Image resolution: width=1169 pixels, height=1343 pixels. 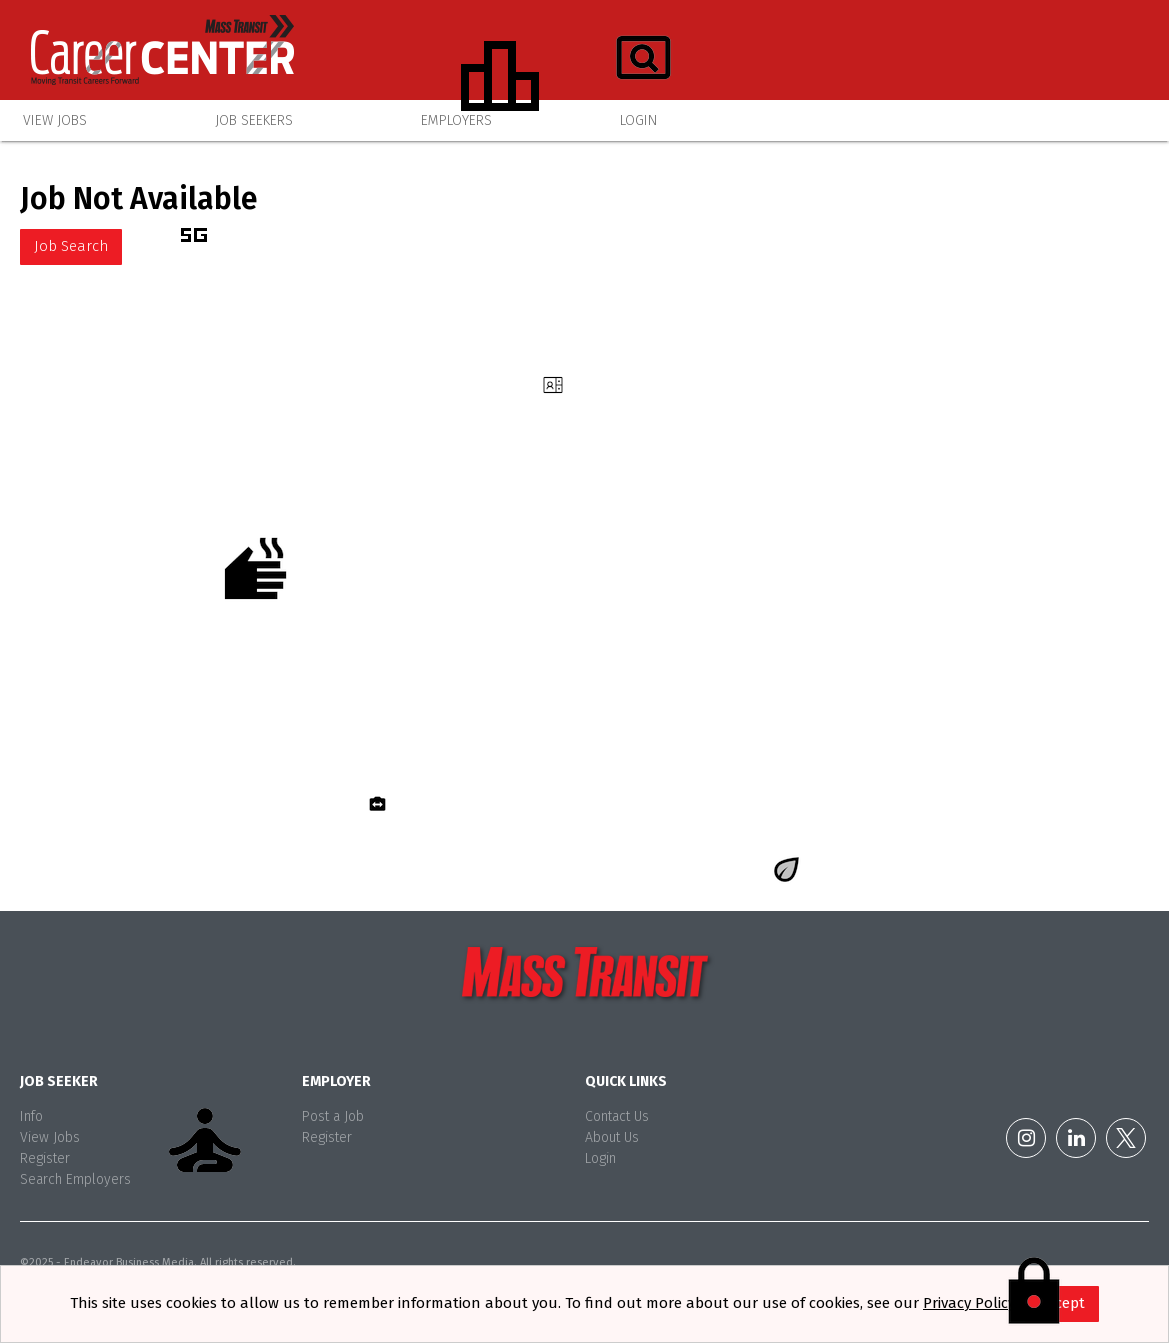 I want to click on indicates a secure connection, so click(x=1034, y=1292).